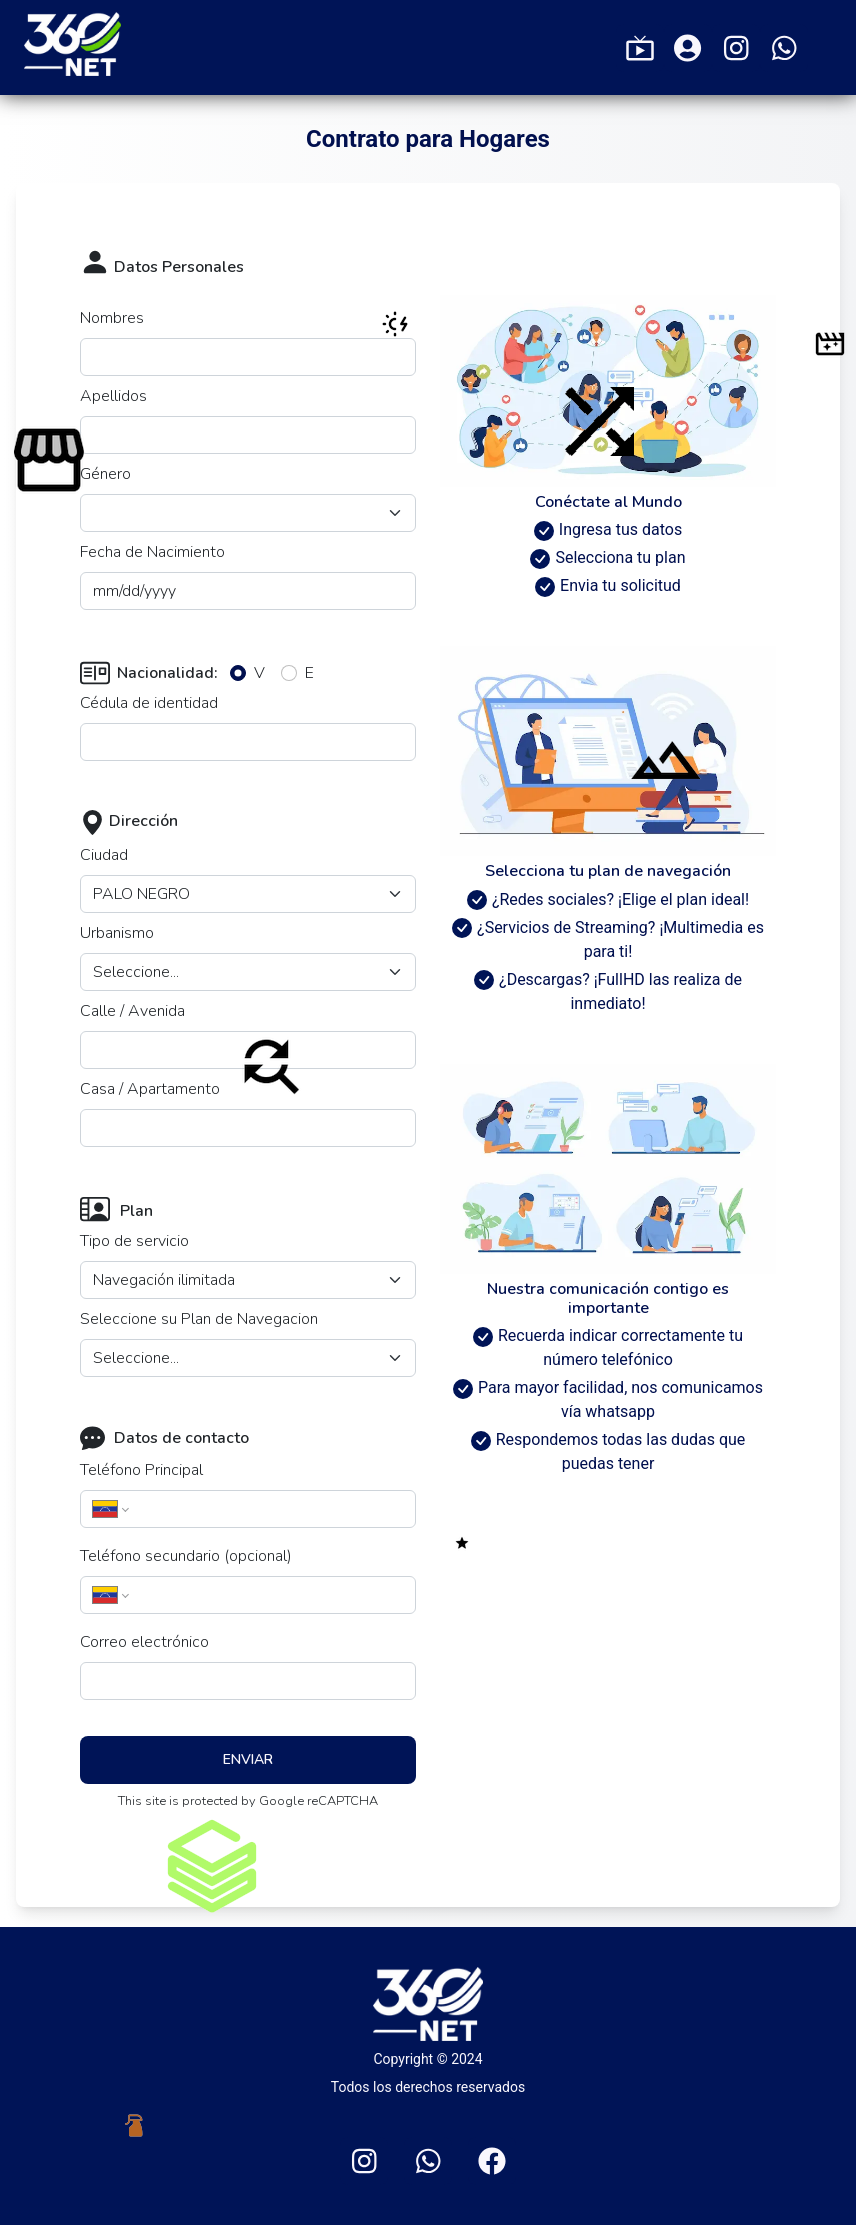  I want to click on solar power or solar energy settings, so click(395, 324).